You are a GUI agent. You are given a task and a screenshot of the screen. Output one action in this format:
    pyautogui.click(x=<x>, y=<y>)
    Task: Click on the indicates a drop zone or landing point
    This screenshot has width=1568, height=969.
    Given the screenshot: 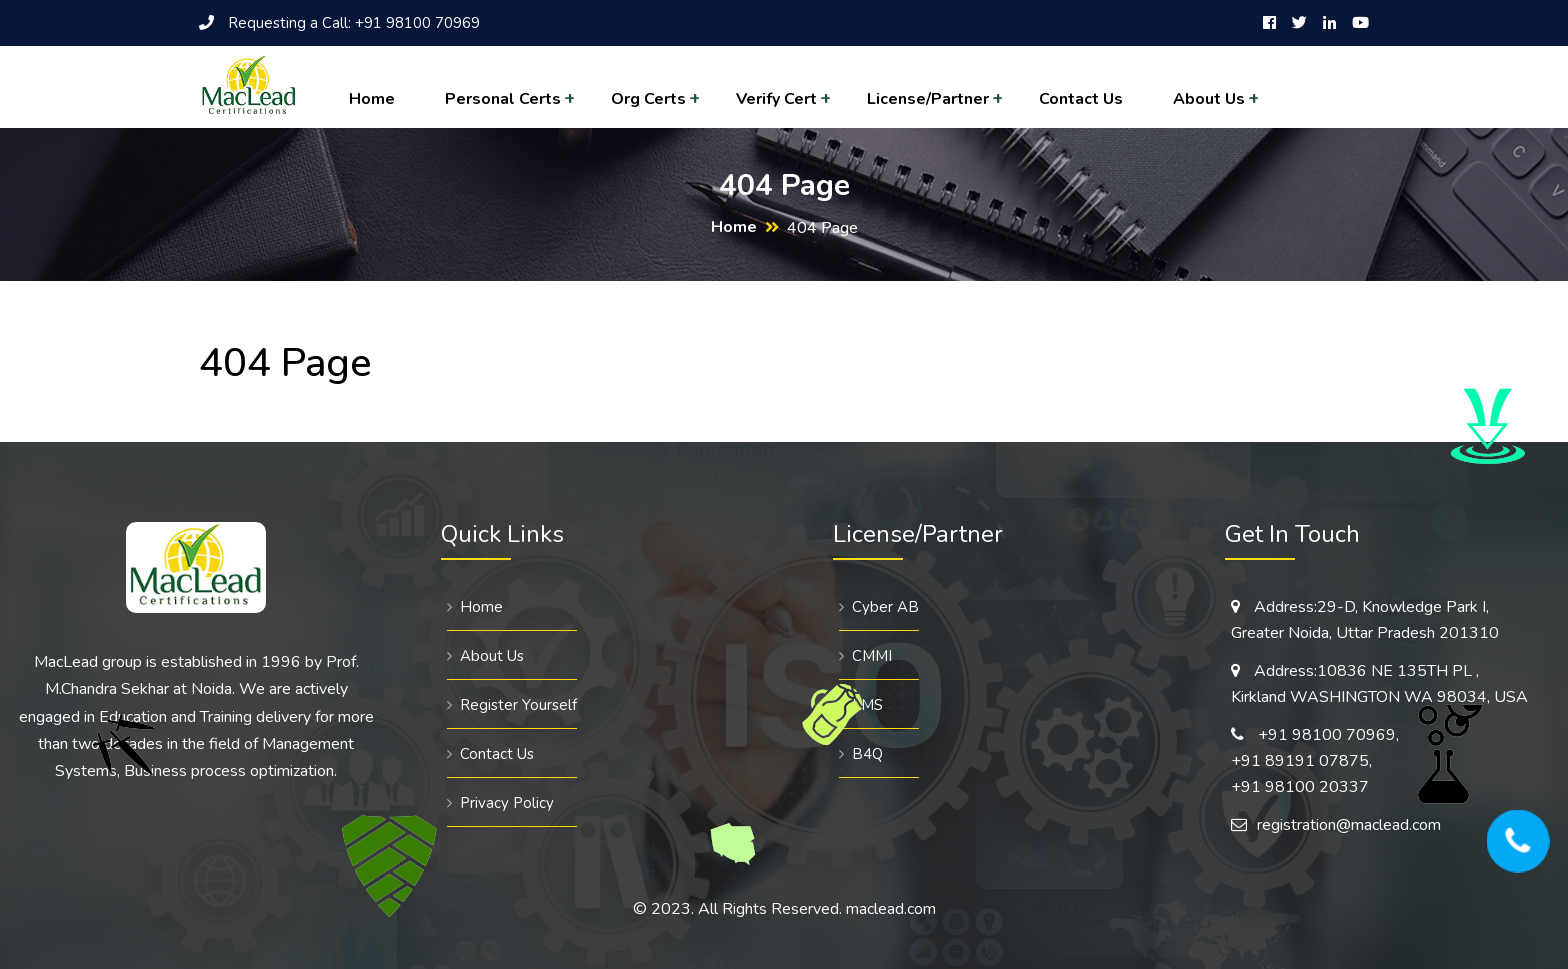 What is the action you would take?
    pyautogui.click(x=1488, y=427)
    